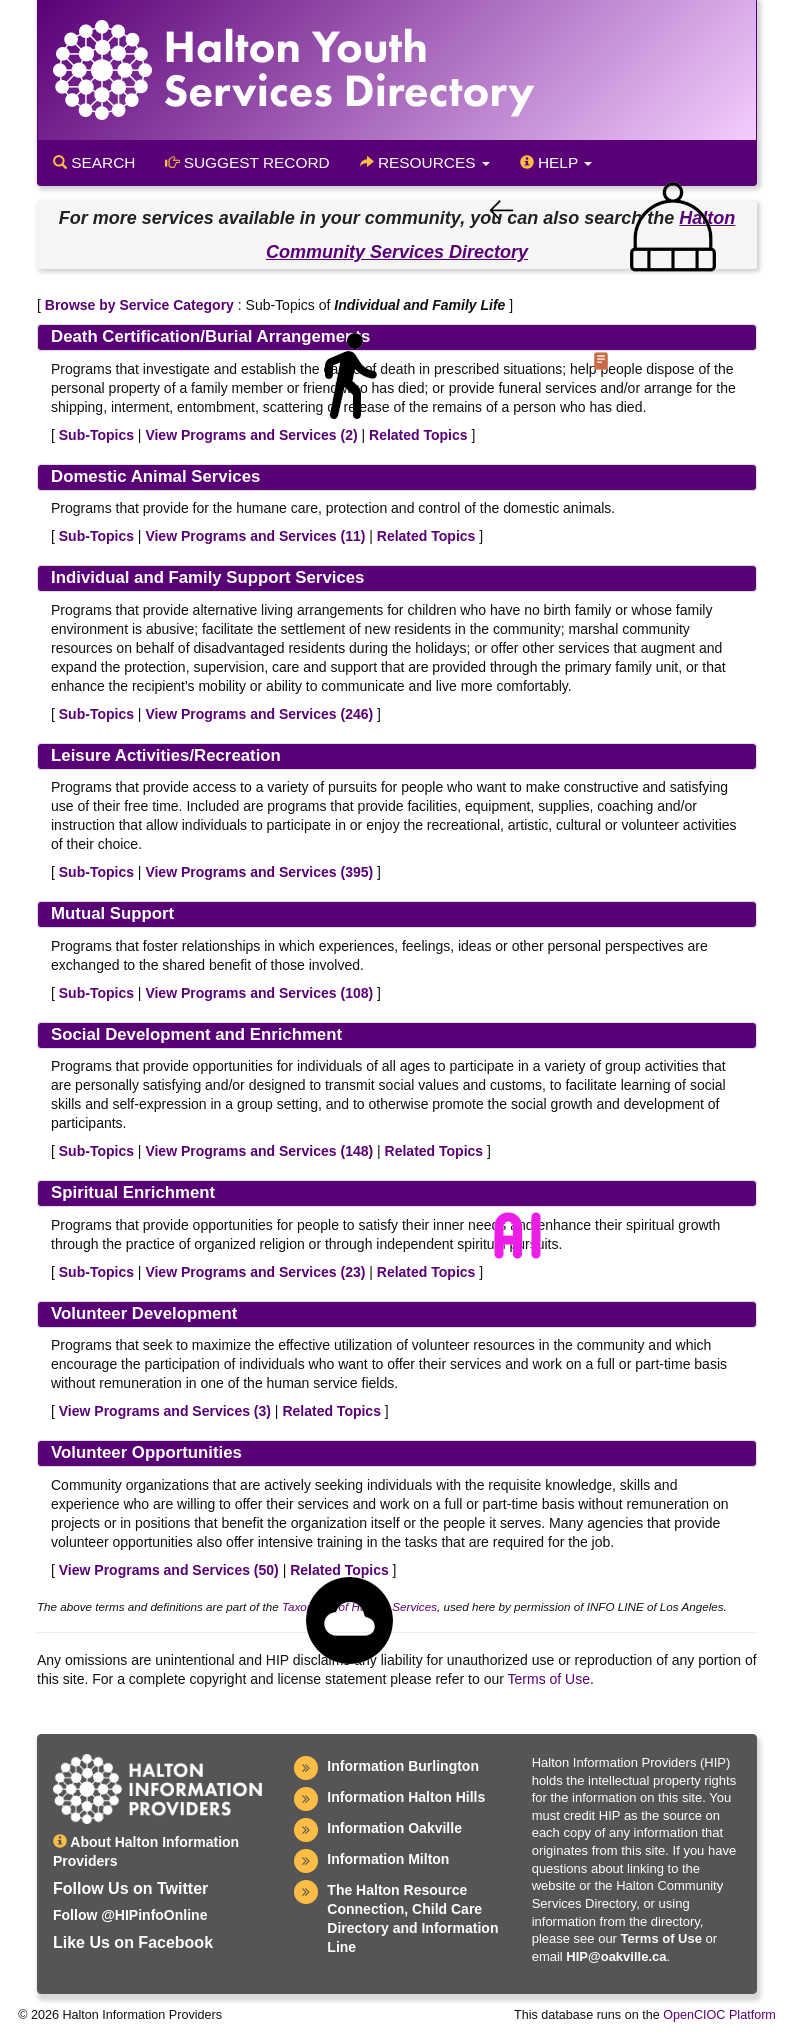  Describe the element at coordinates (517, 1235) in the screenshot. I see `access AI-powered features` at that location.